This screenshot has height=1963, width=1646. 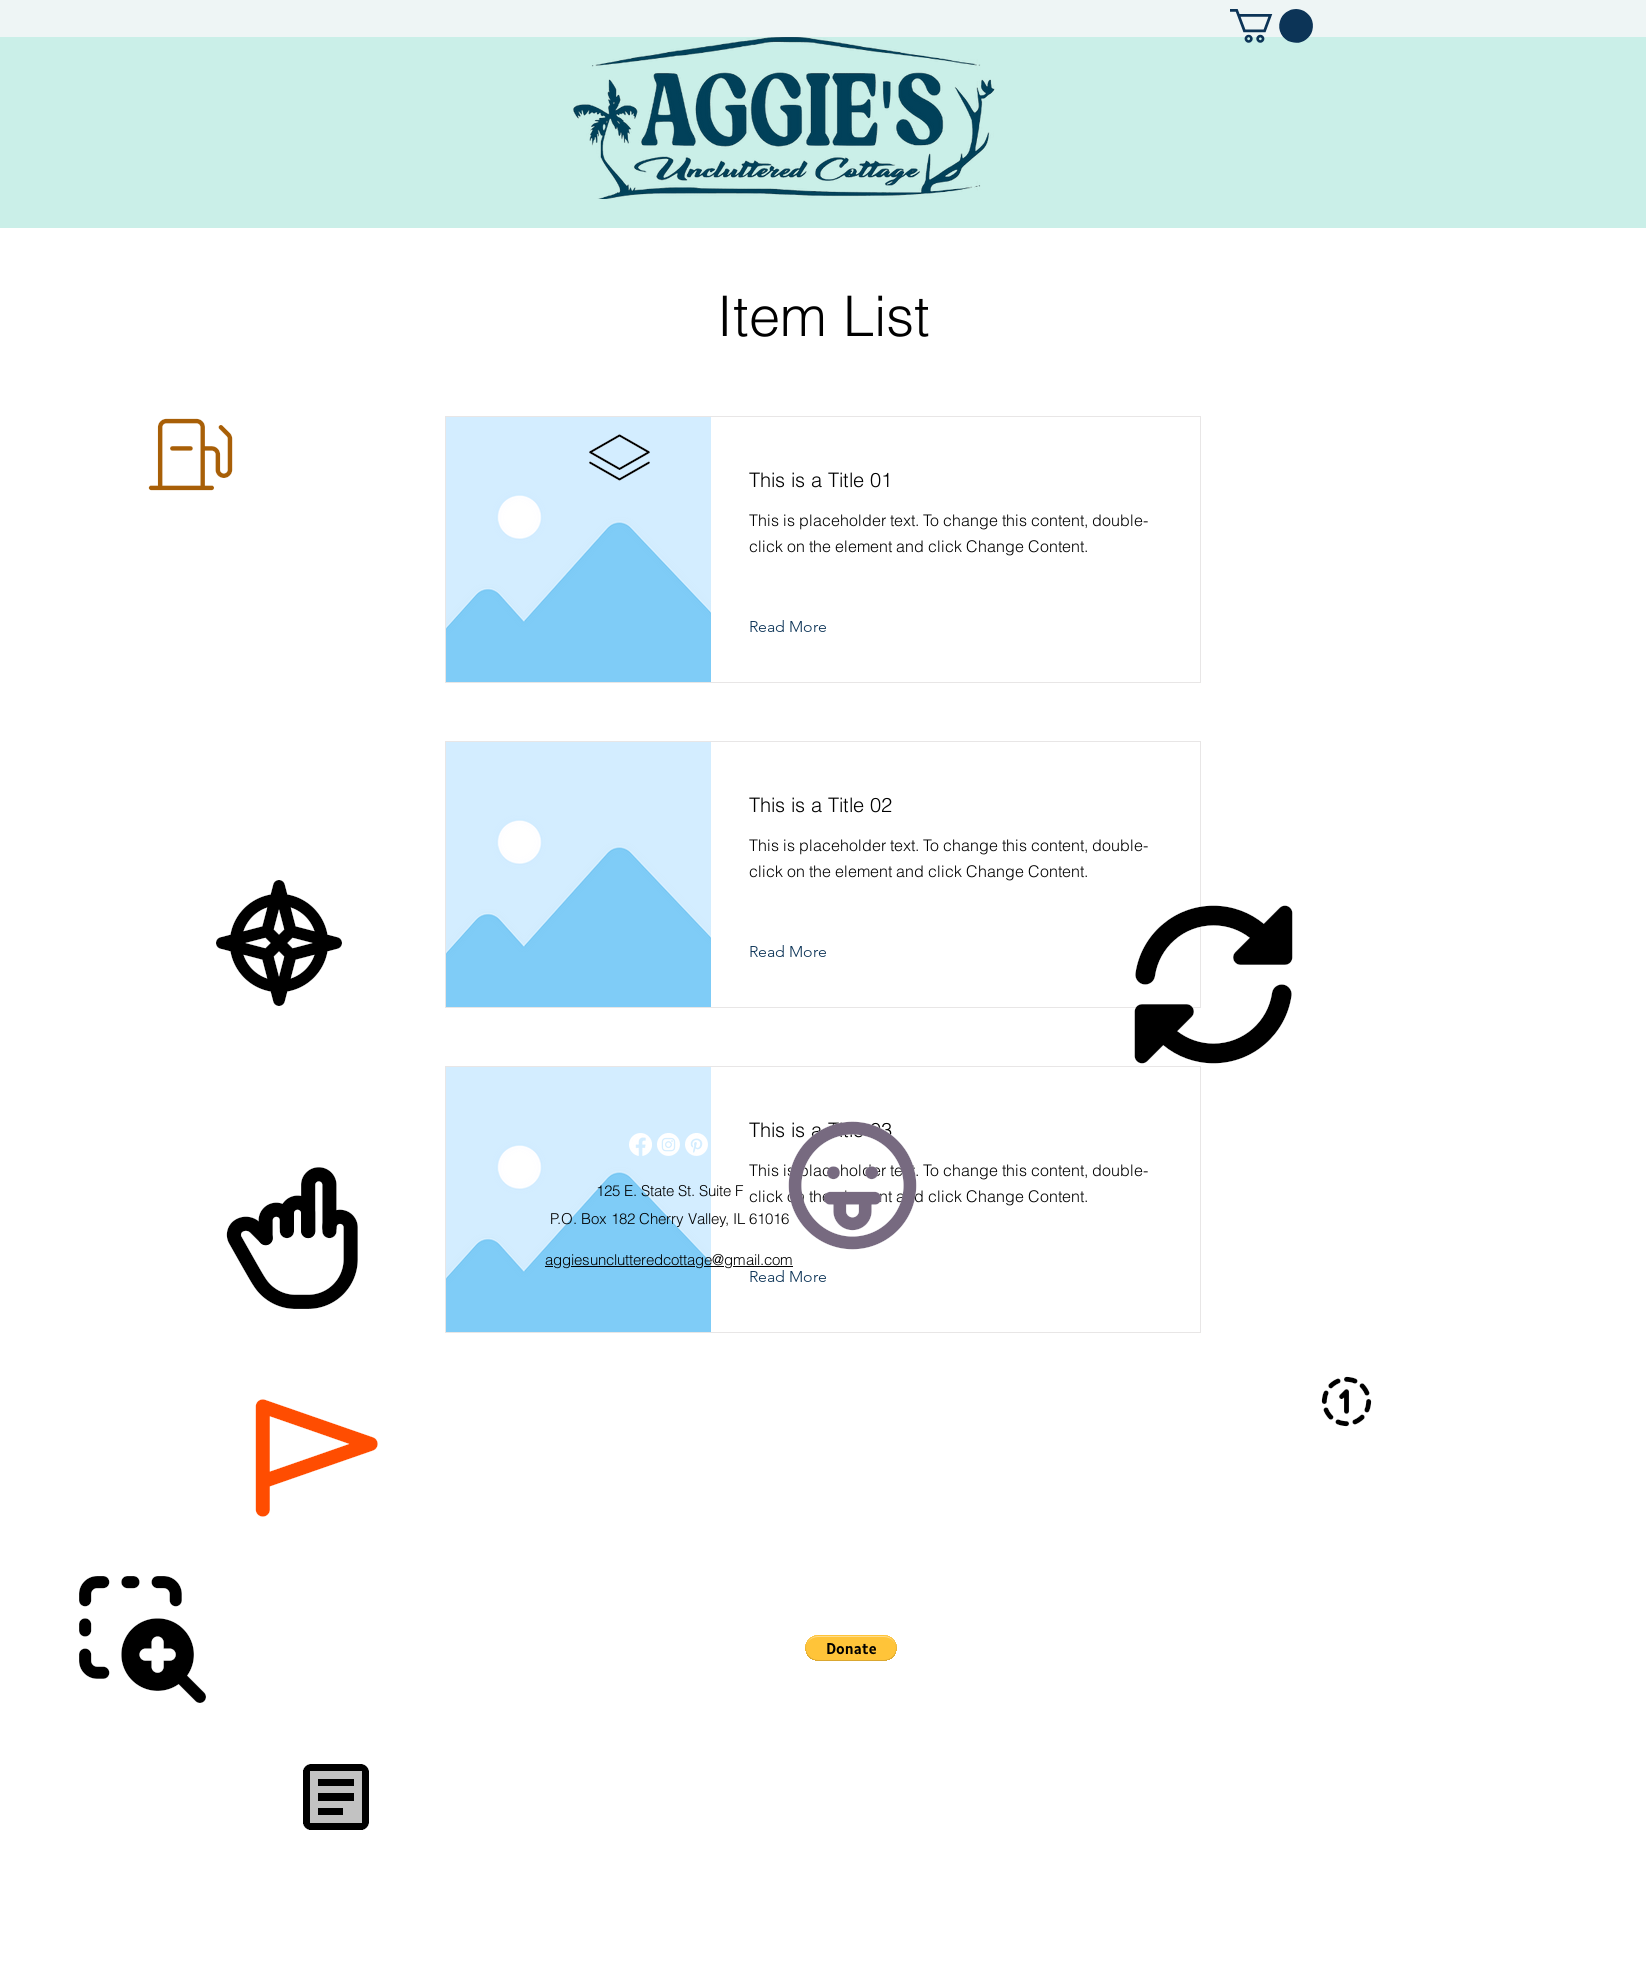 I want to click on sync or refresh content, so click(x=1213, y=984).